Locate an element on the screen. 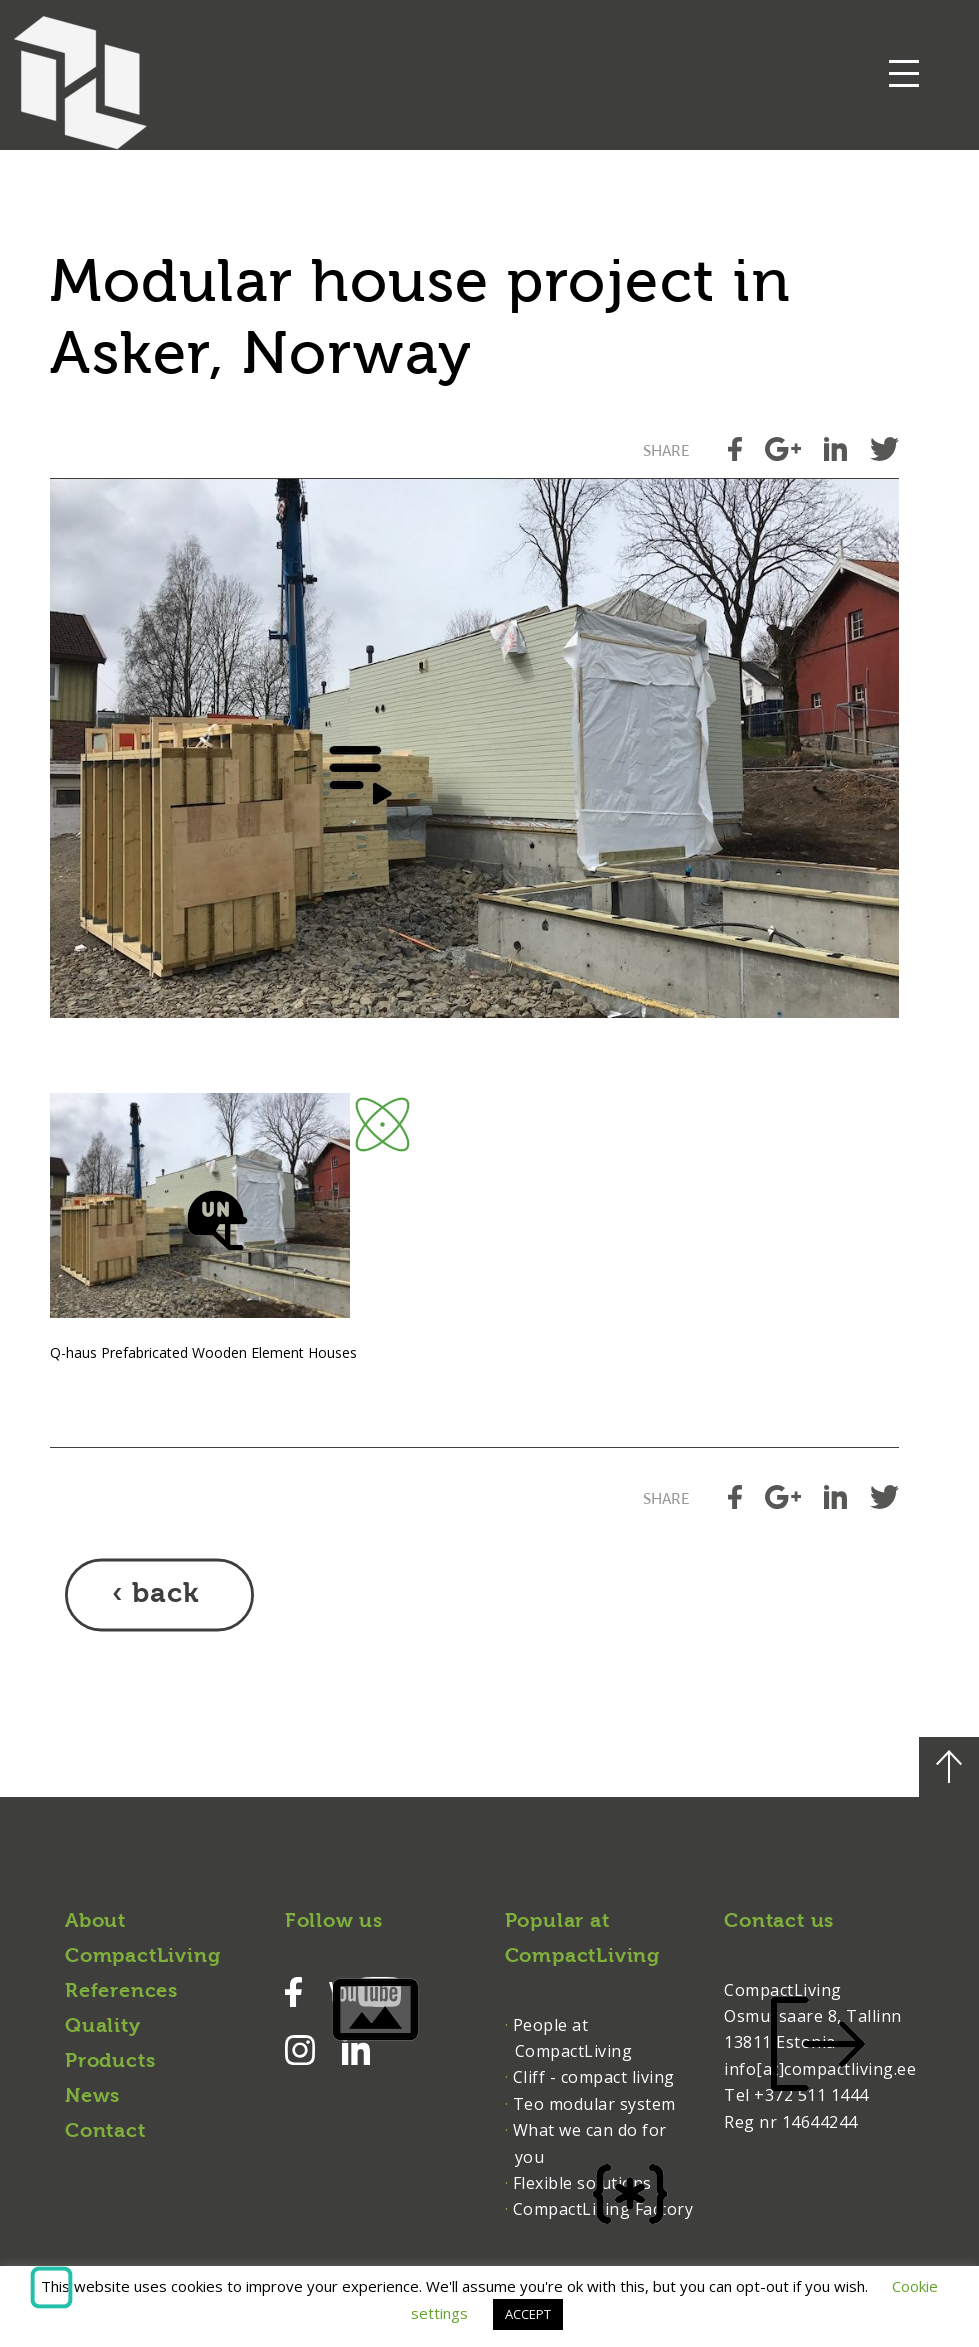 This screenshot has width=979, height=2347. insert a code snippet or variable placeholder is located at coordinates (630, 2194).